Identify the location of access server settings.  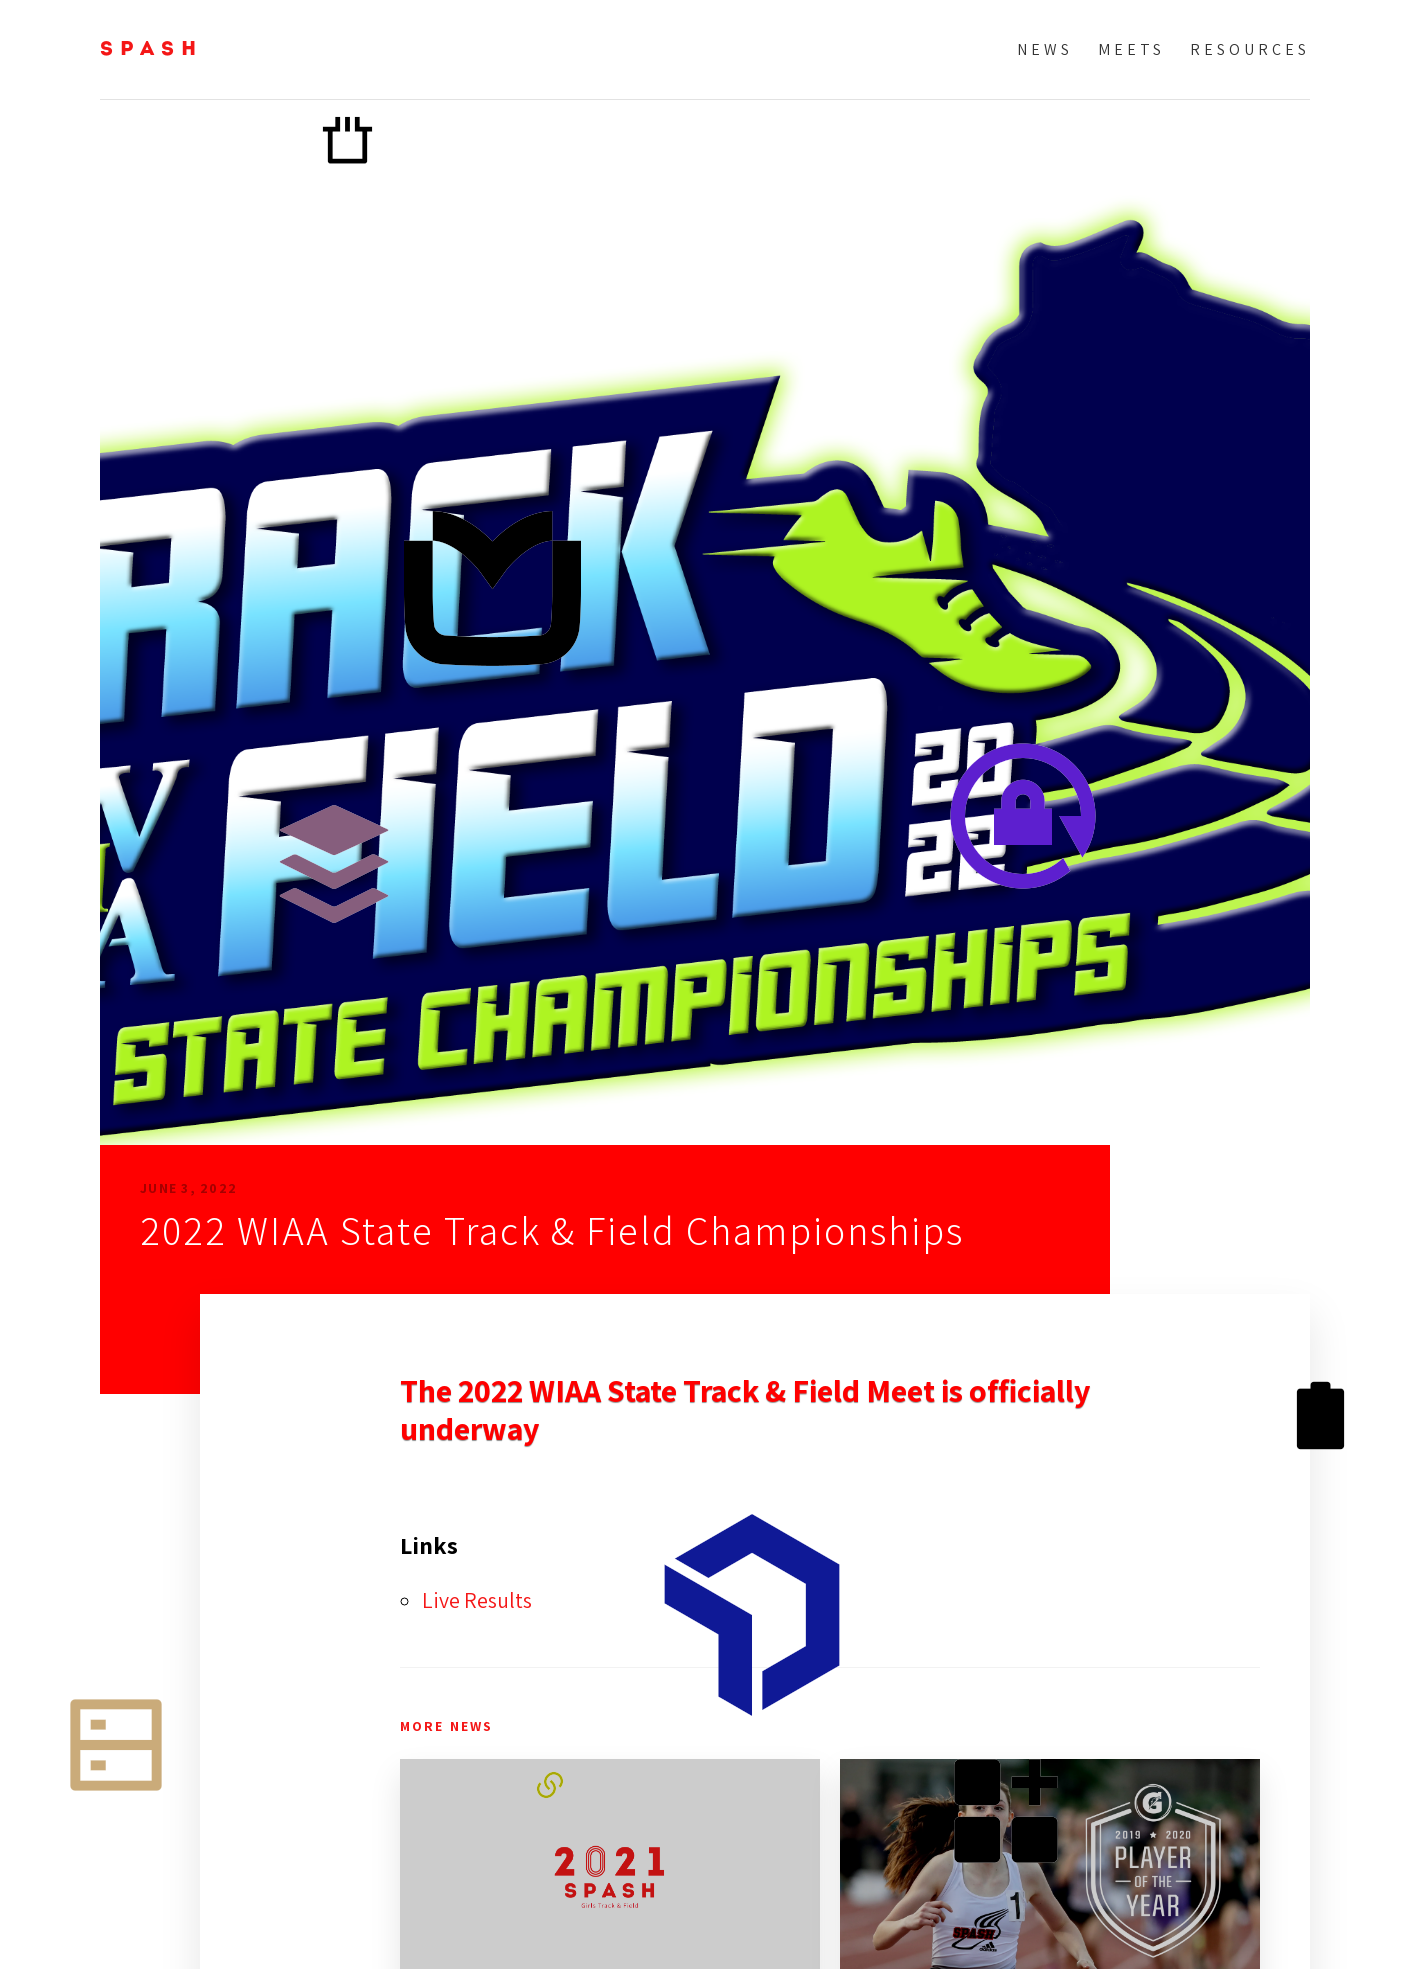
(116, 1745).